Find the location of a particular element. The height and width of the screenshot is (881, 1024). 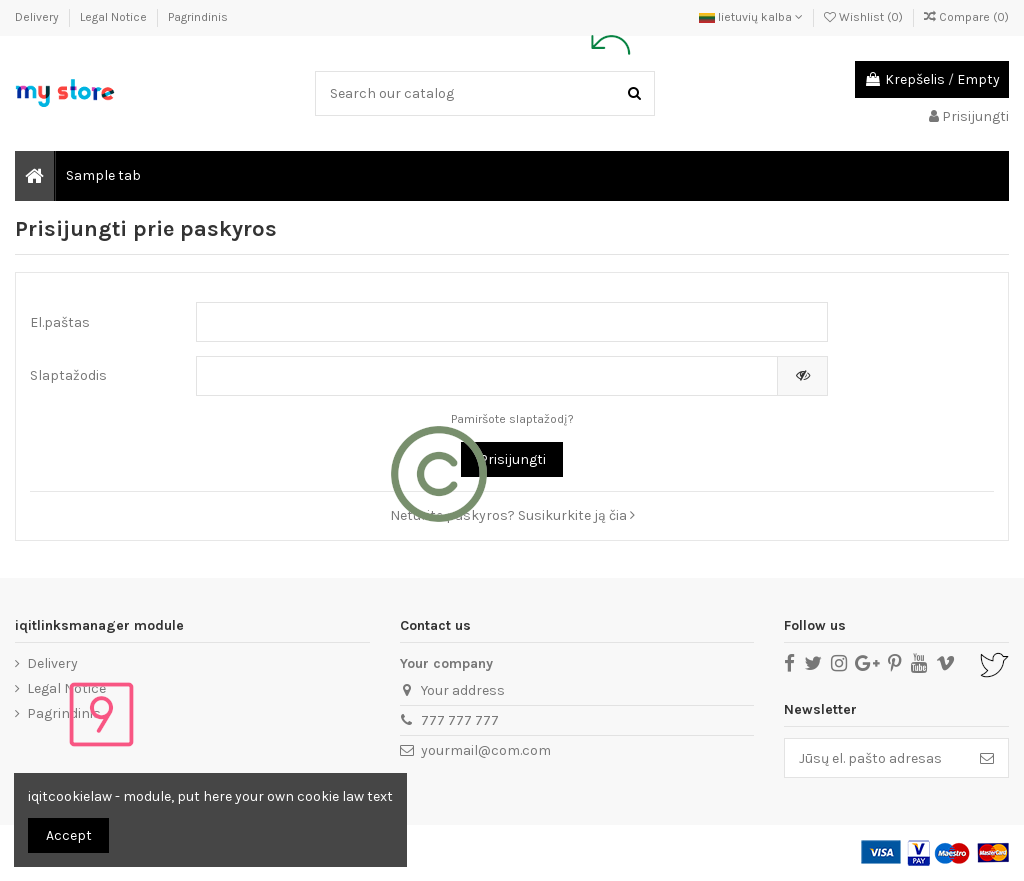

share to twitter is located at coordinates (993, 664).